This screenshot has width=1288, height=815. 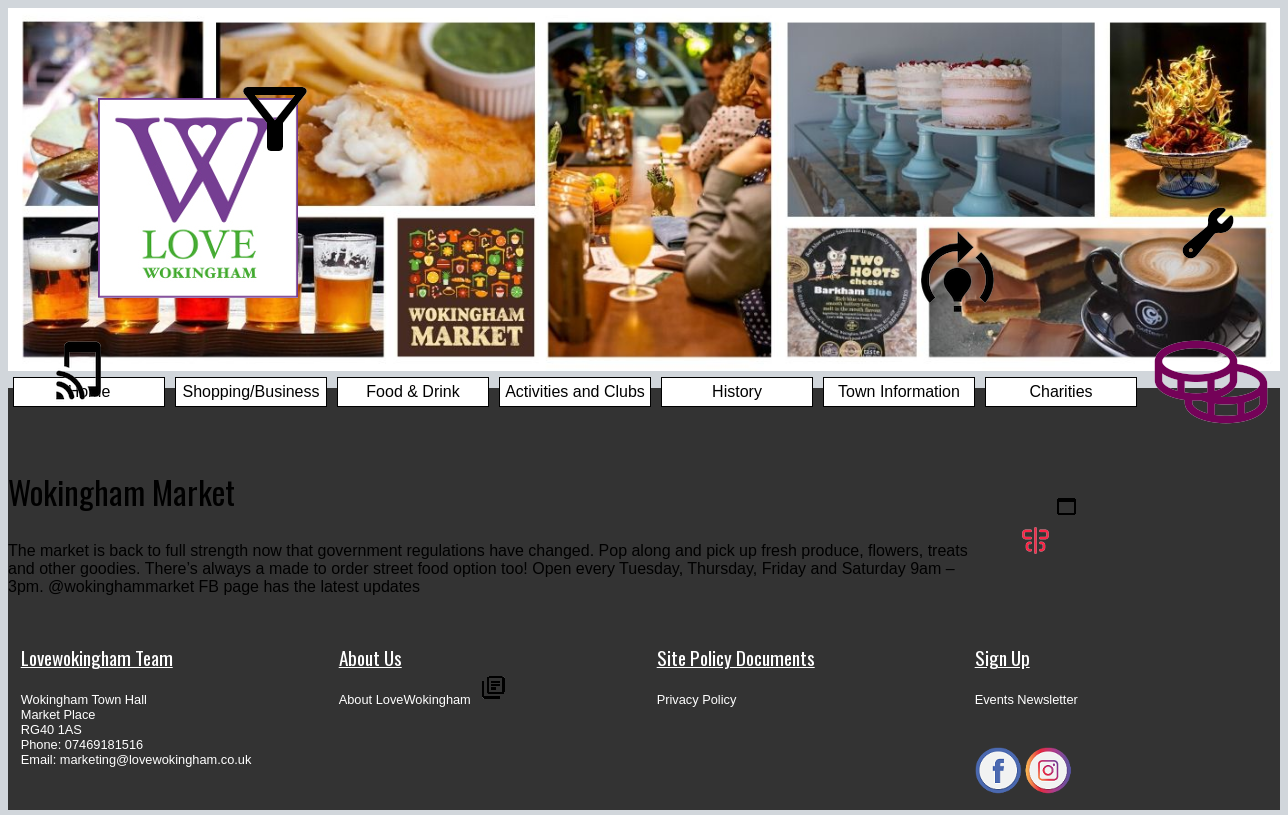 I want to click on tap to connect device wirelessly, so click(x=82, y=370).